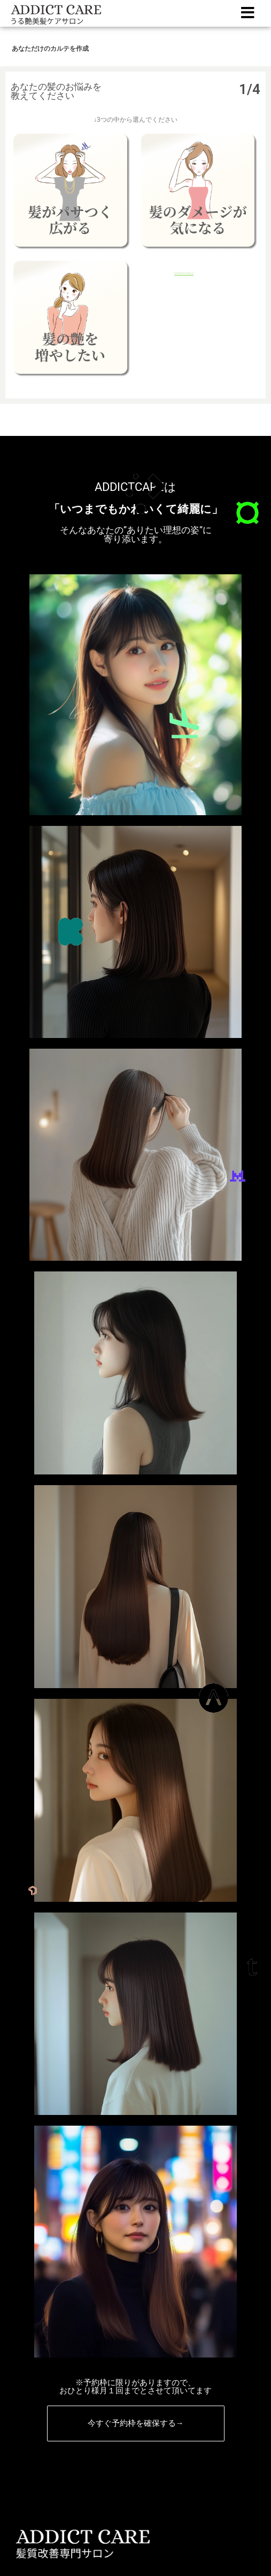  What do you see at coordinates (184, 723) in the screenshot?
I see `indicates arriving flight status` at bounding box center [184, 723].